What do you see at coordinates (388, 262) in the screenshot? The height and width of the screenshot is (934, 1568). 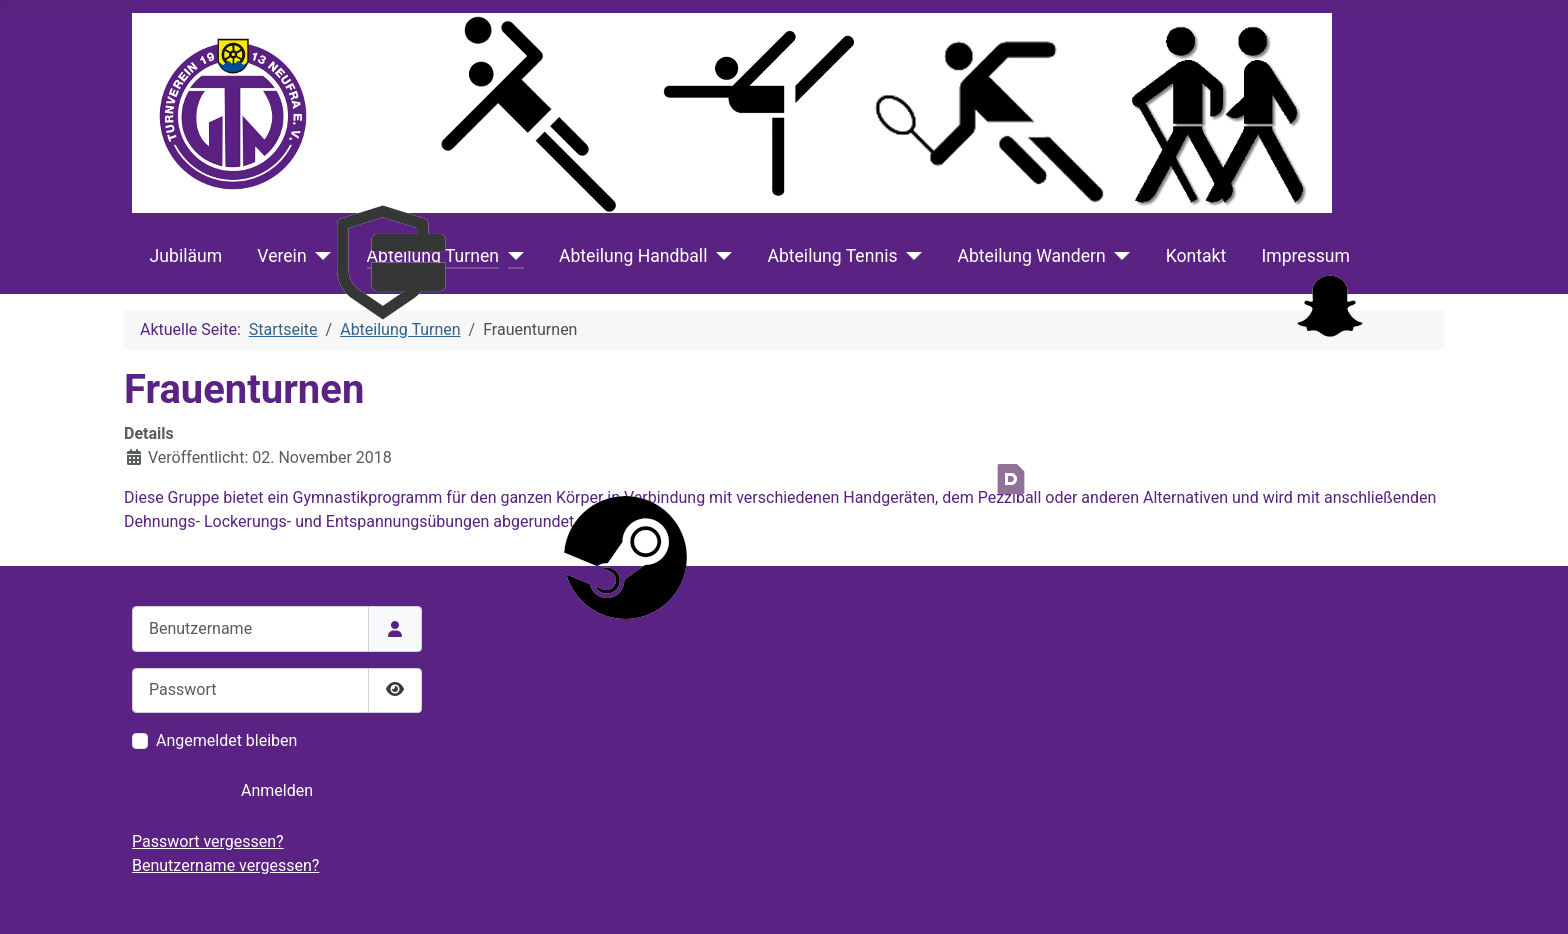 I see `indicates a secure payment method` at bounding box center [388, 262].